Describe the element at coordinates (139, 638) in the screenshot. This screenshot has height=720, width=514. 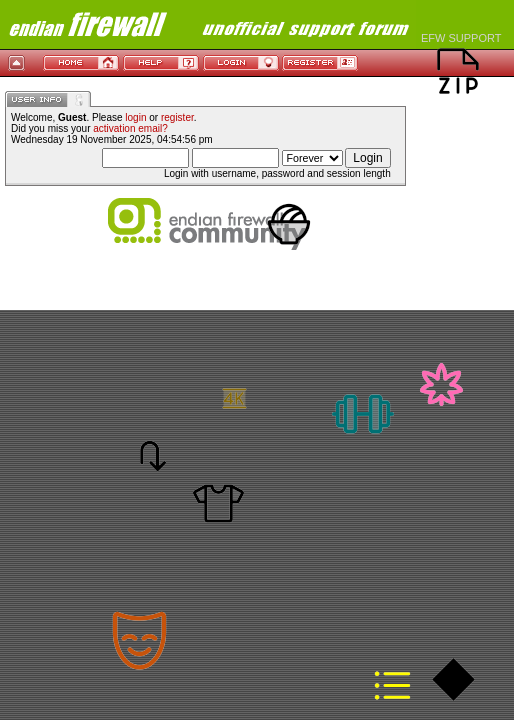
I see `access theater or entertainment mode` at that location.